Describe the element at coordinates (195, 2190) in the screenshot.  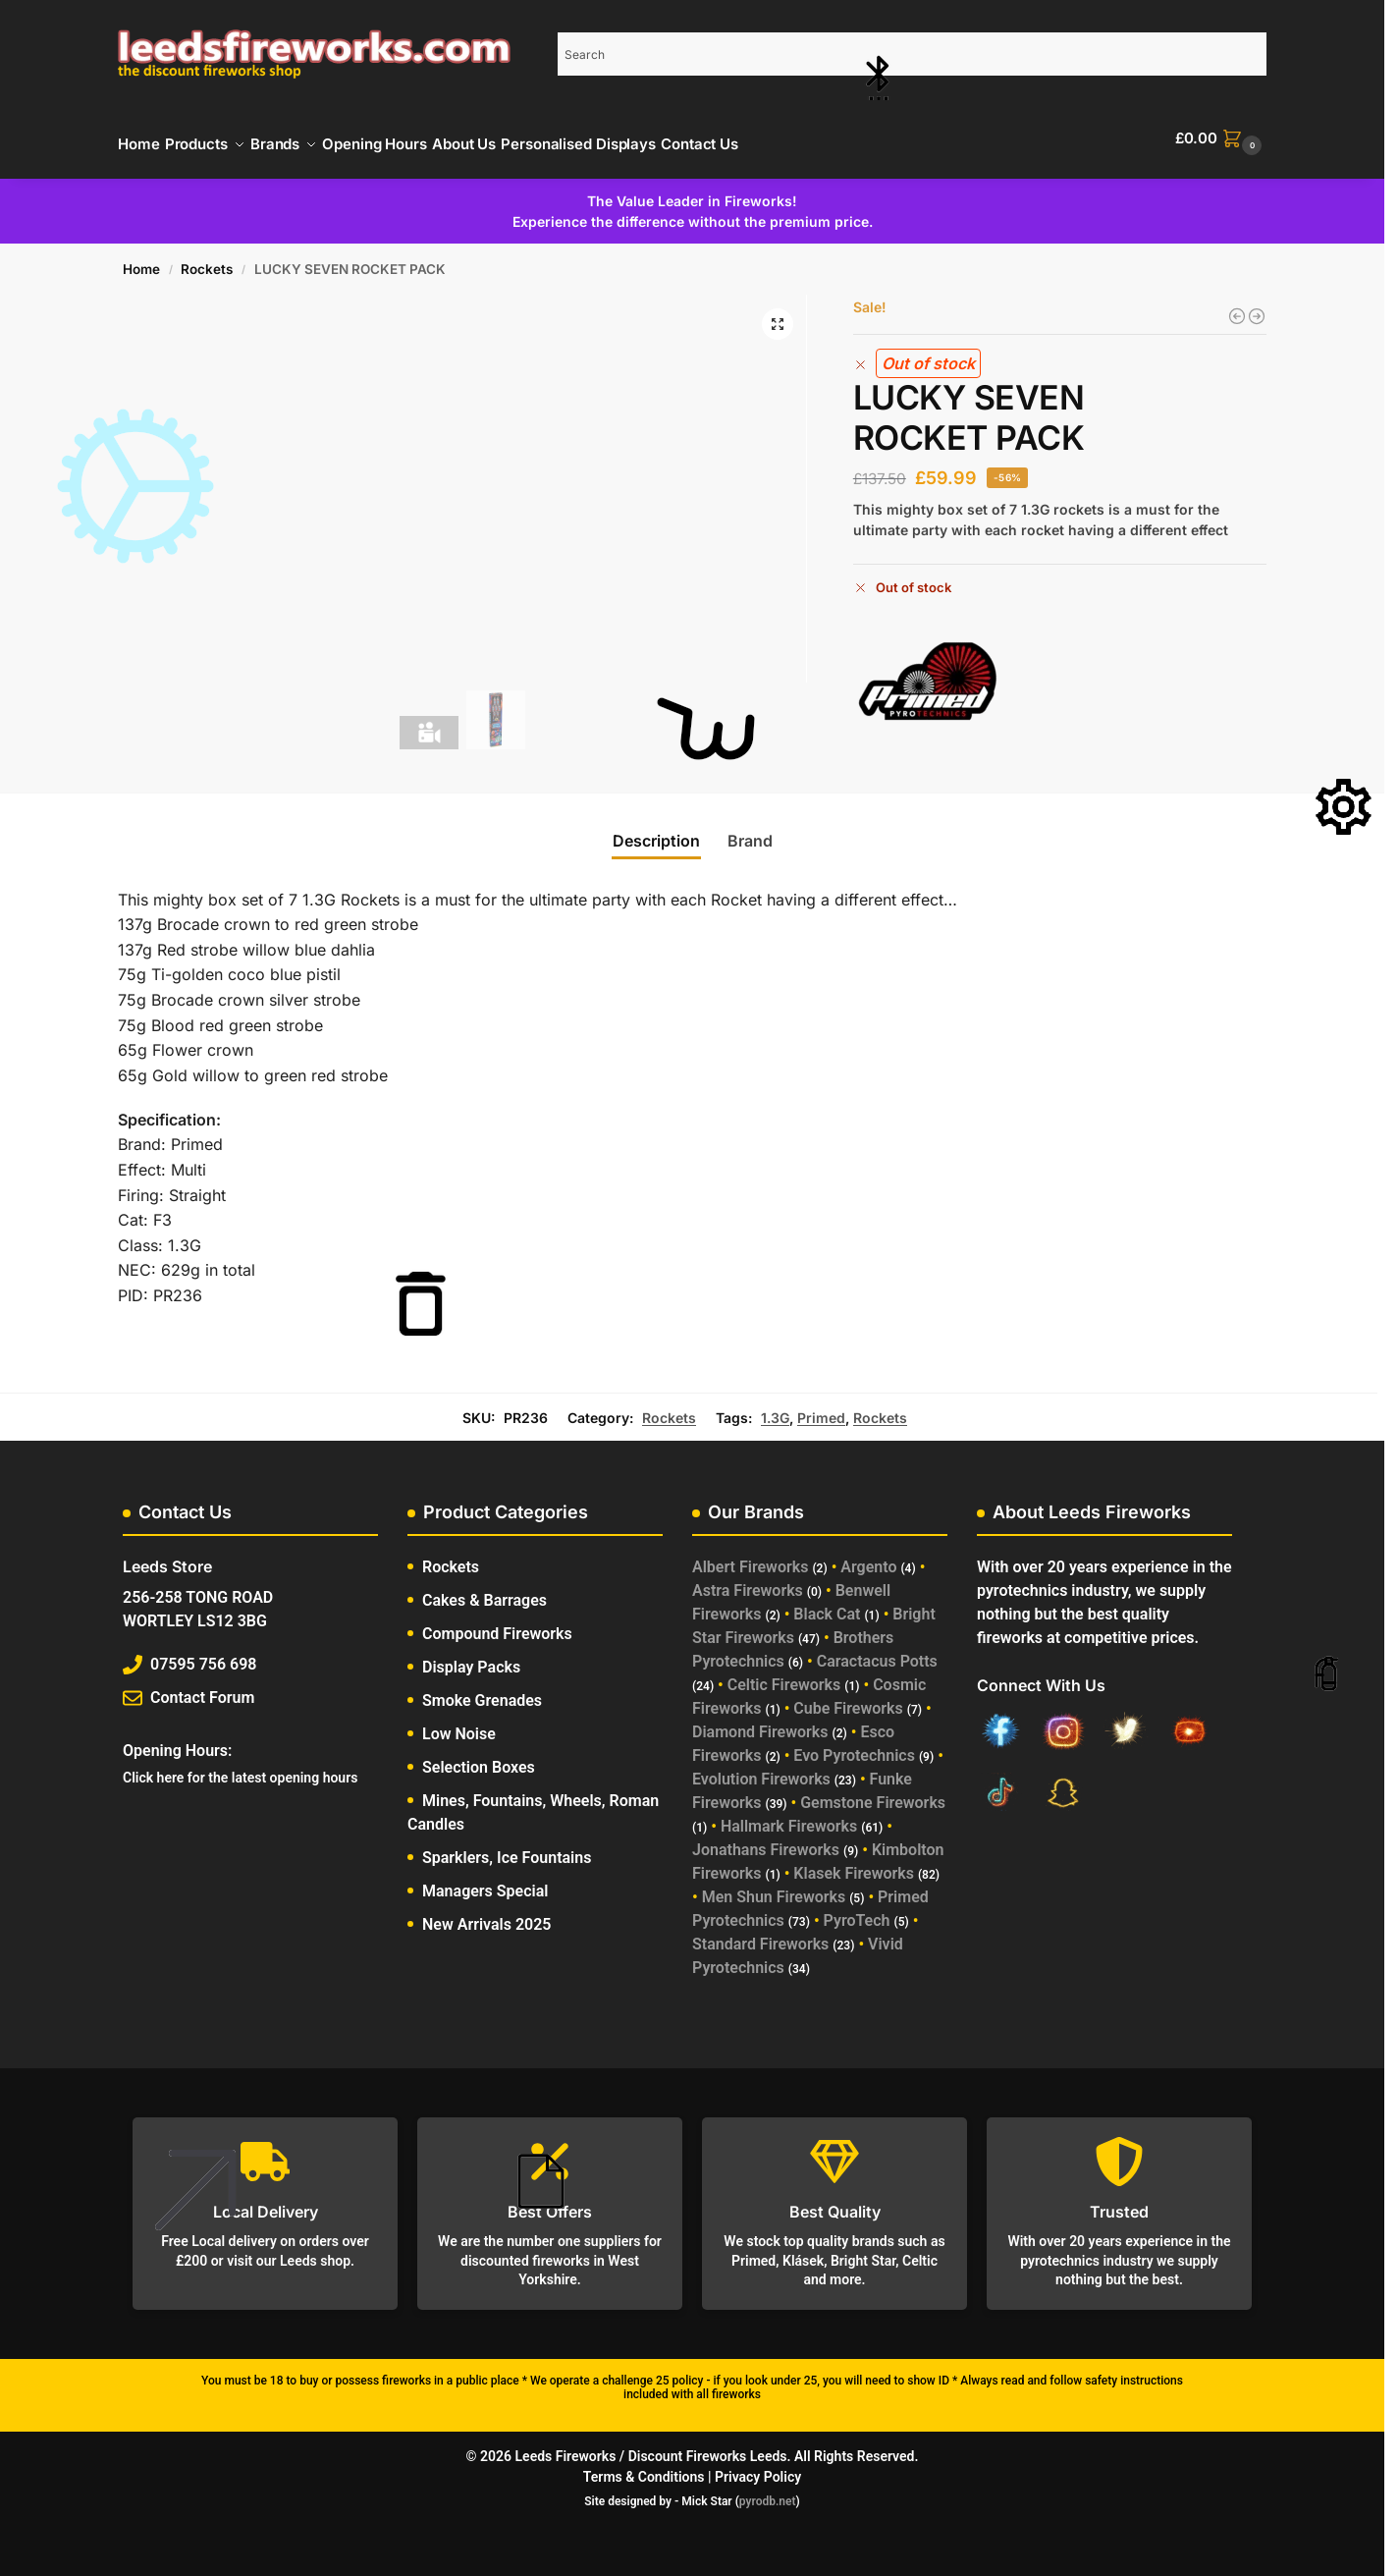
I see `open link in new tab or window` at that location.